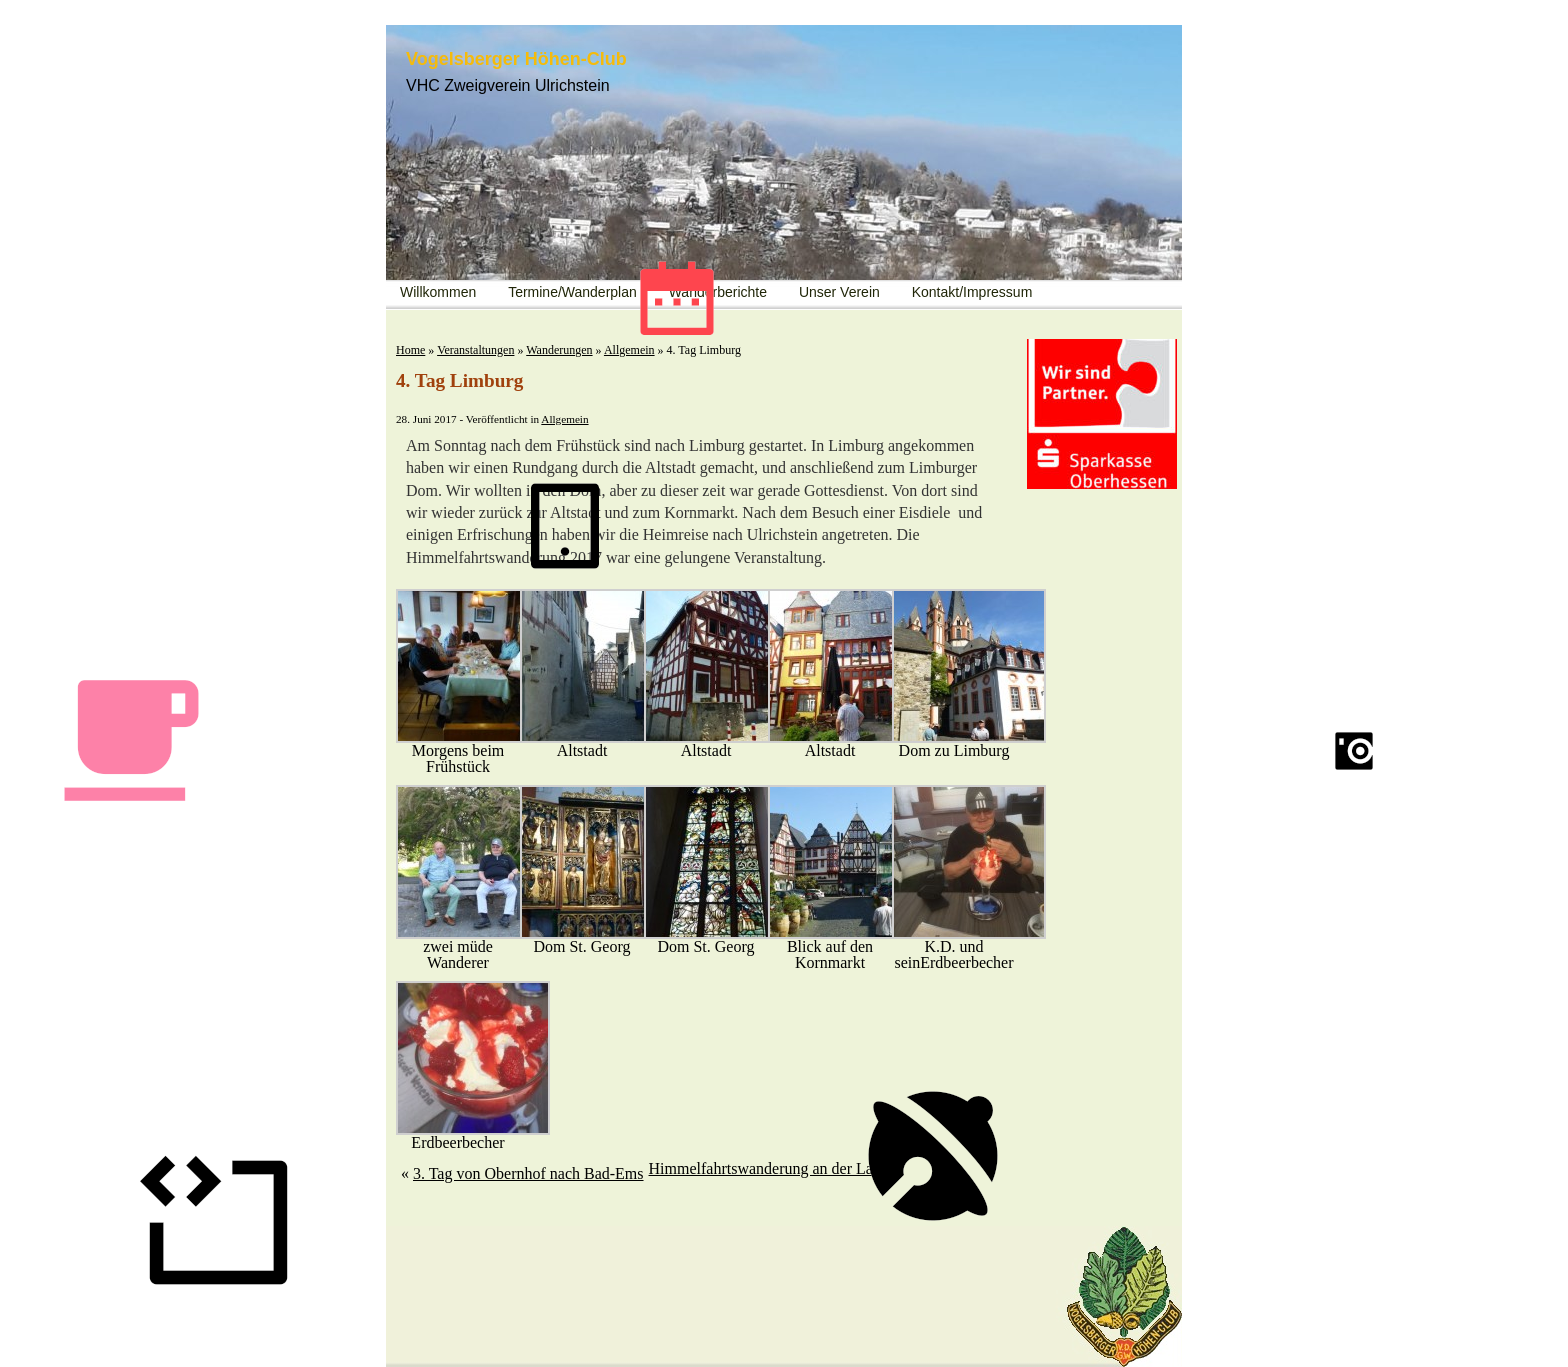 This screenshot has height=1367, width=1568. Describe the element at coordinates (218, 1222) in the screenshot. I see `insert a code block into the editor` at that location.